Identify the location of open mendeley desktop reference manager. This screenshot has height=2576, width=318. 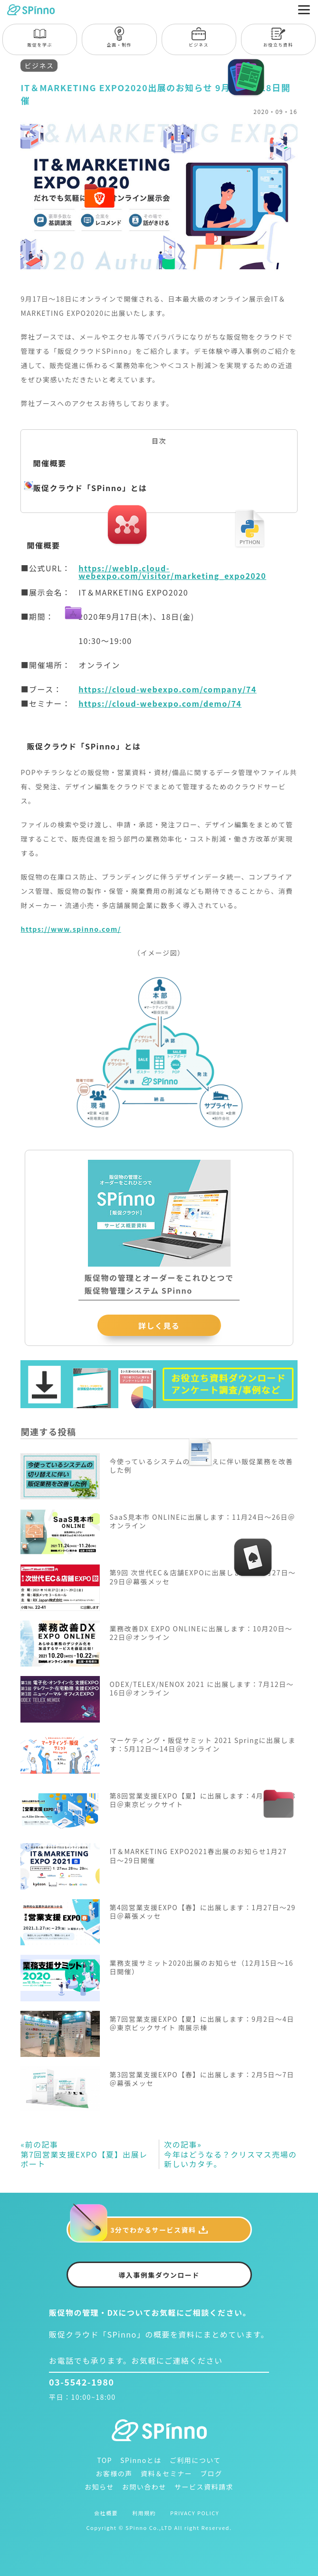
(127, 524).